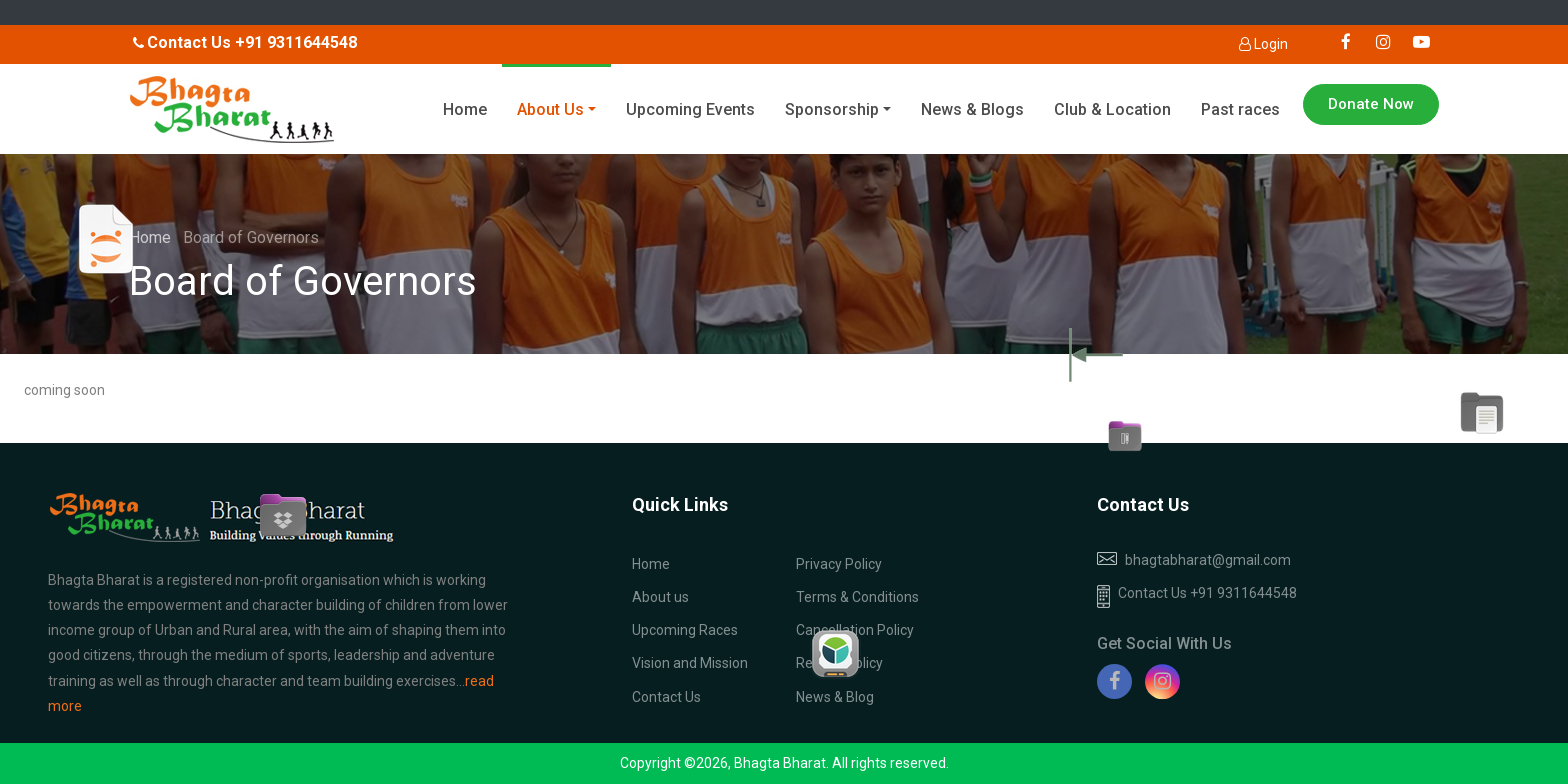 This screenshot has width=1568, height=784. Describe the element at coordinates (1096, 355) in the screenshot. I see `go to the first item in a list or sequence` at that location.